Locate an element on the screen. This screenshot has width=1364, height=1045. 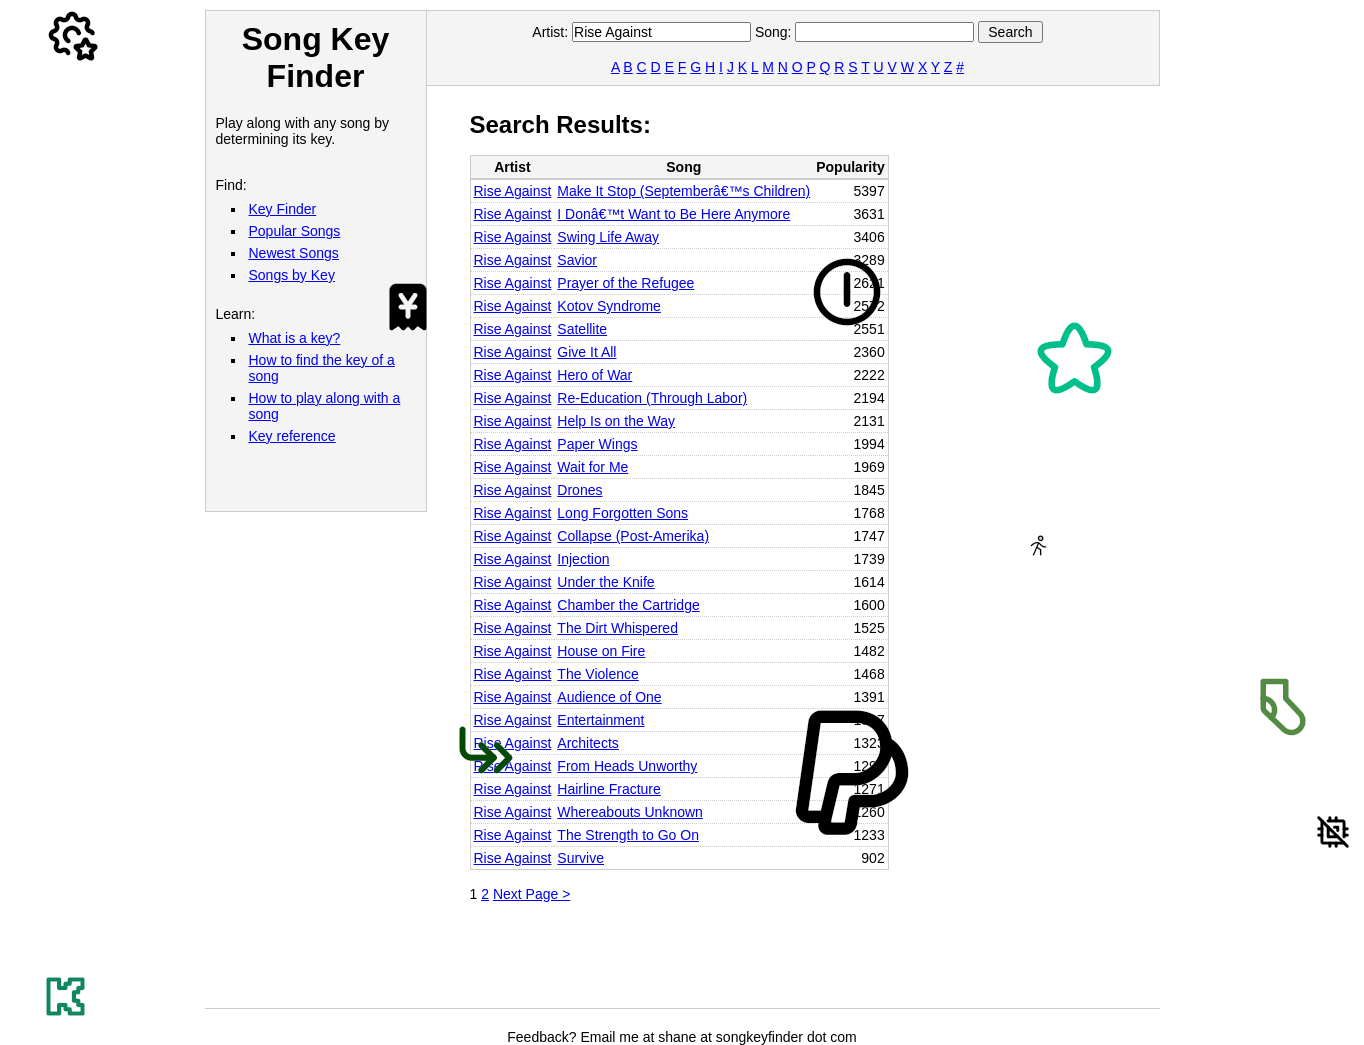
indicates processor or CPU is disabled is located at coordinates (1333, 832).